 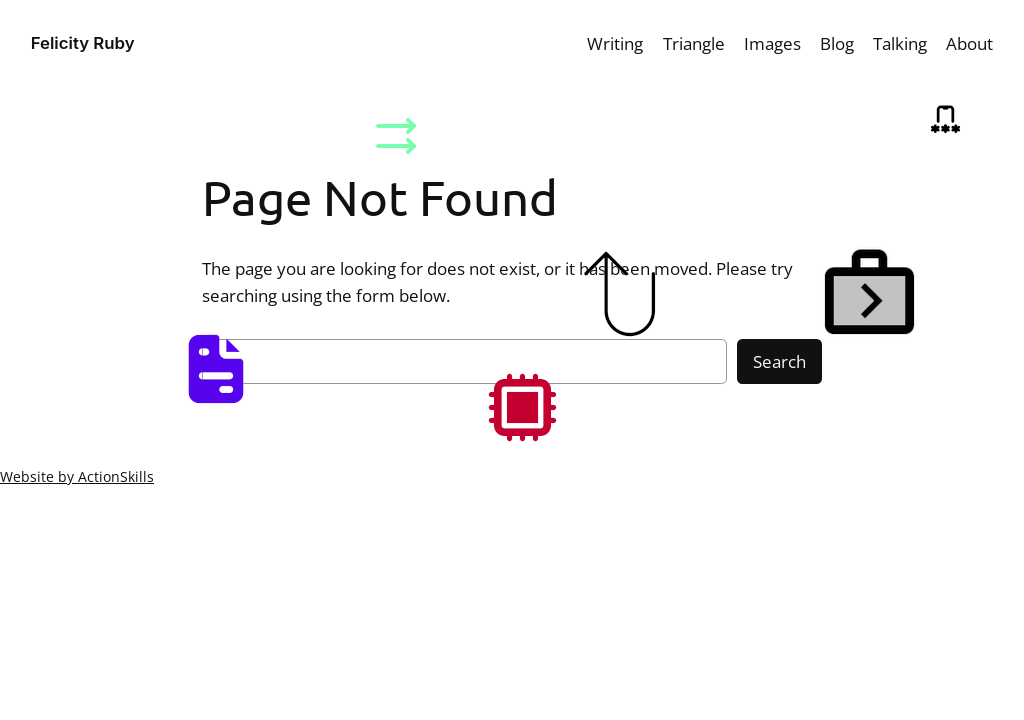 I want to click on schedule task for next week, so click(x=869, y=289).